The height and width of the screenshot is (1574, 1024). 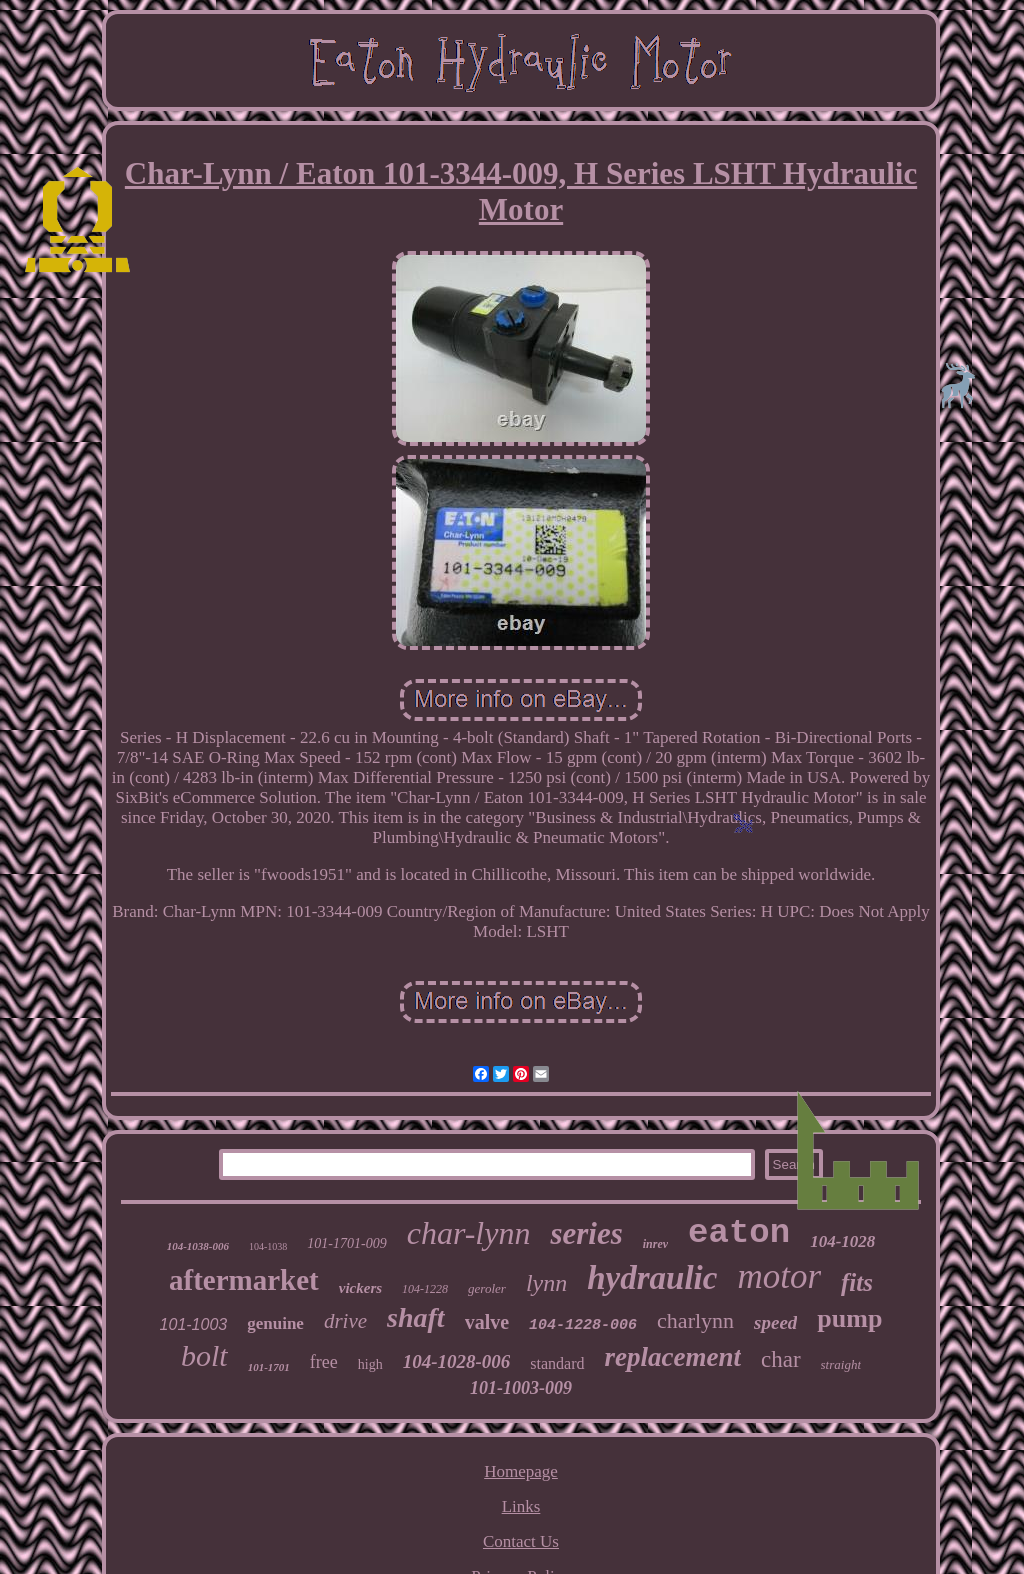 What do you see at coordinates (77, 219) in the screenshot?
I see `view current energy or fuel reserves` at bounding box center [77, 219].